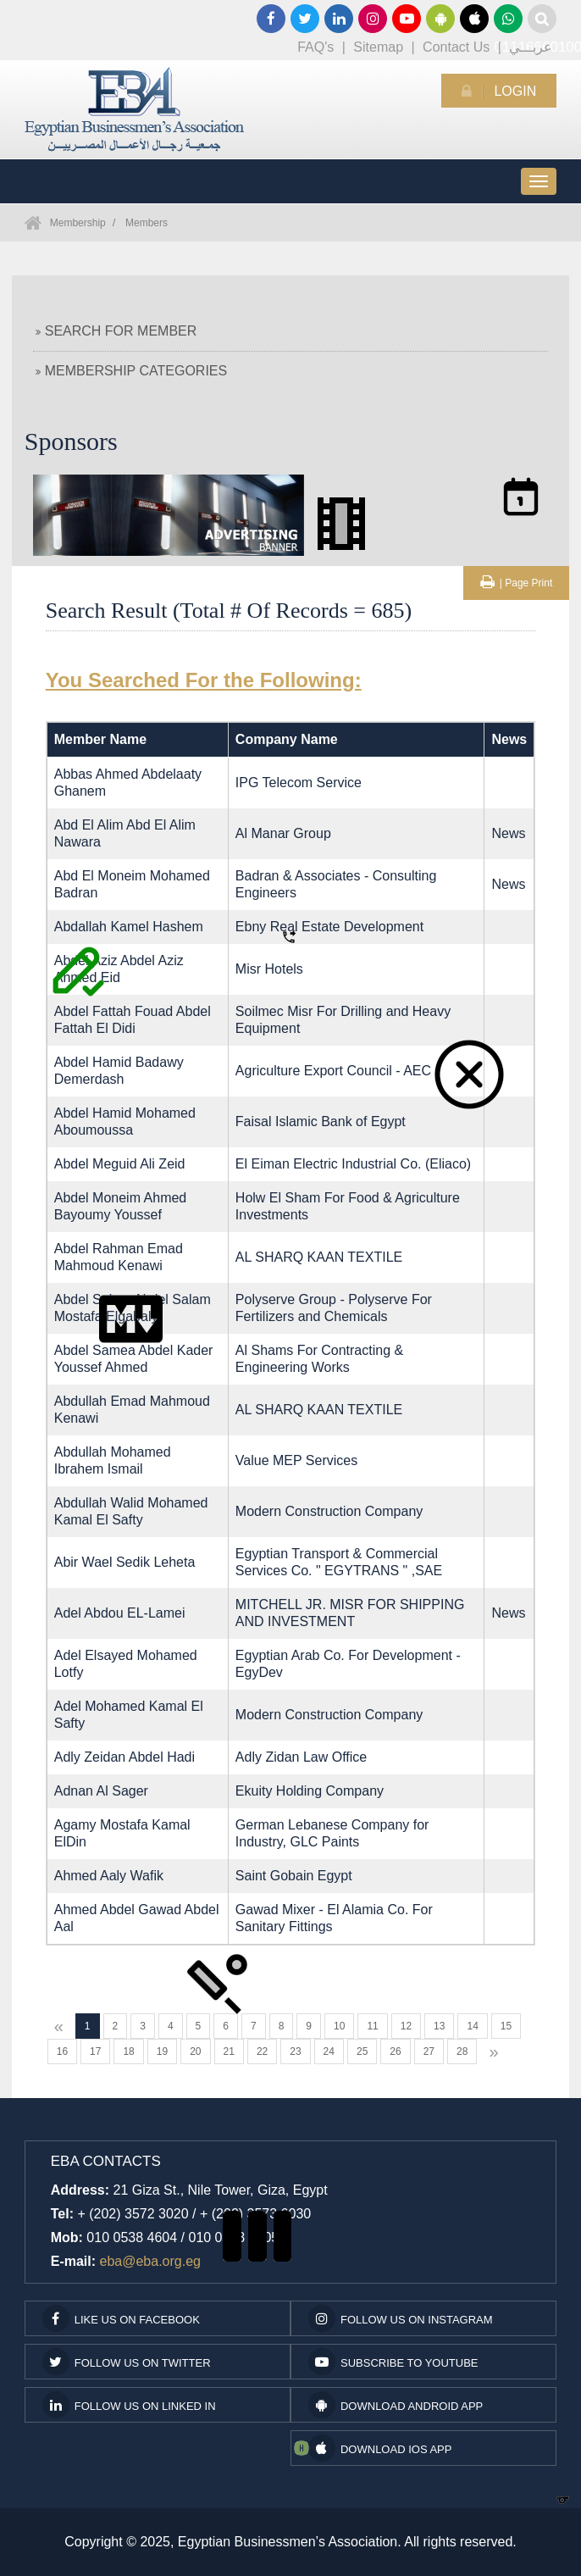 This screenshot has height=2576, width=581. Describe the element at coordinates (302, 2448) in the screenshot. I see `access help or support section` at that location.